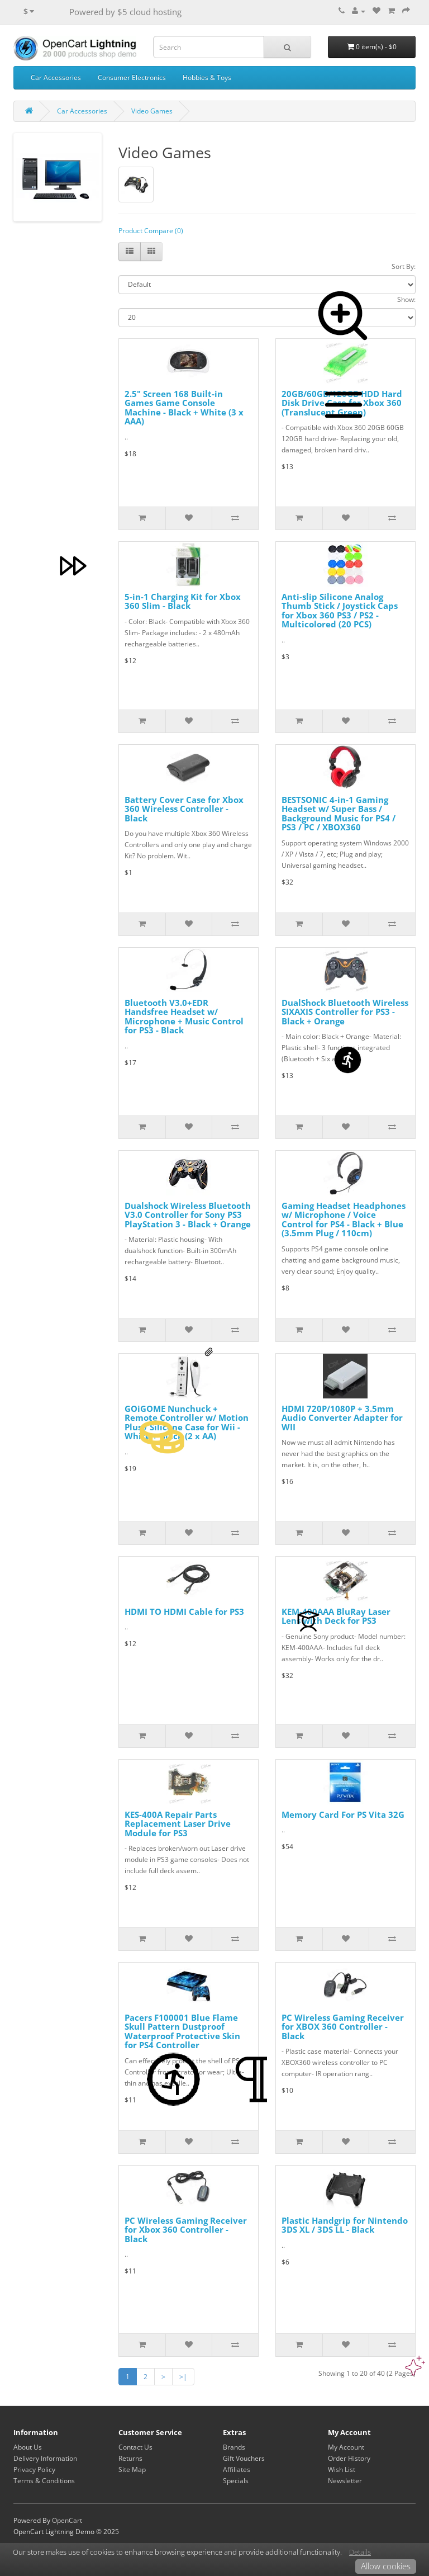 The image size is (429, 2576). Describe the element at coordinates (342, 315) in the screenshot. I see `zoom in on content or image` at that location.